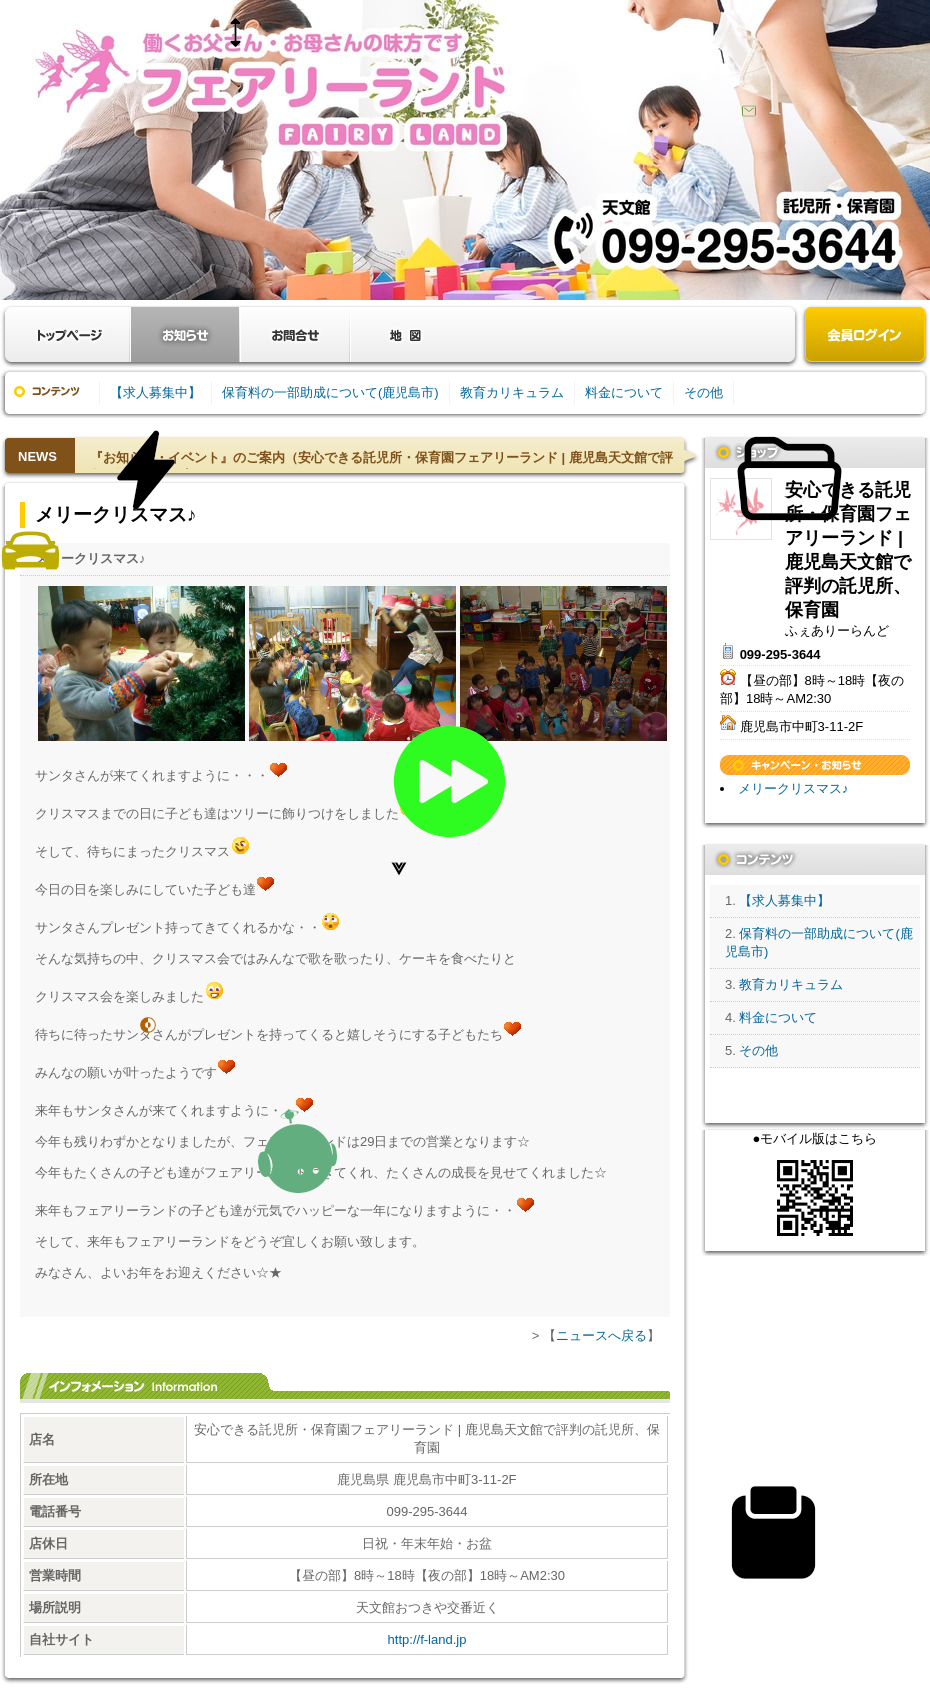  I want to click on open your email inbox, so click(749, 111).